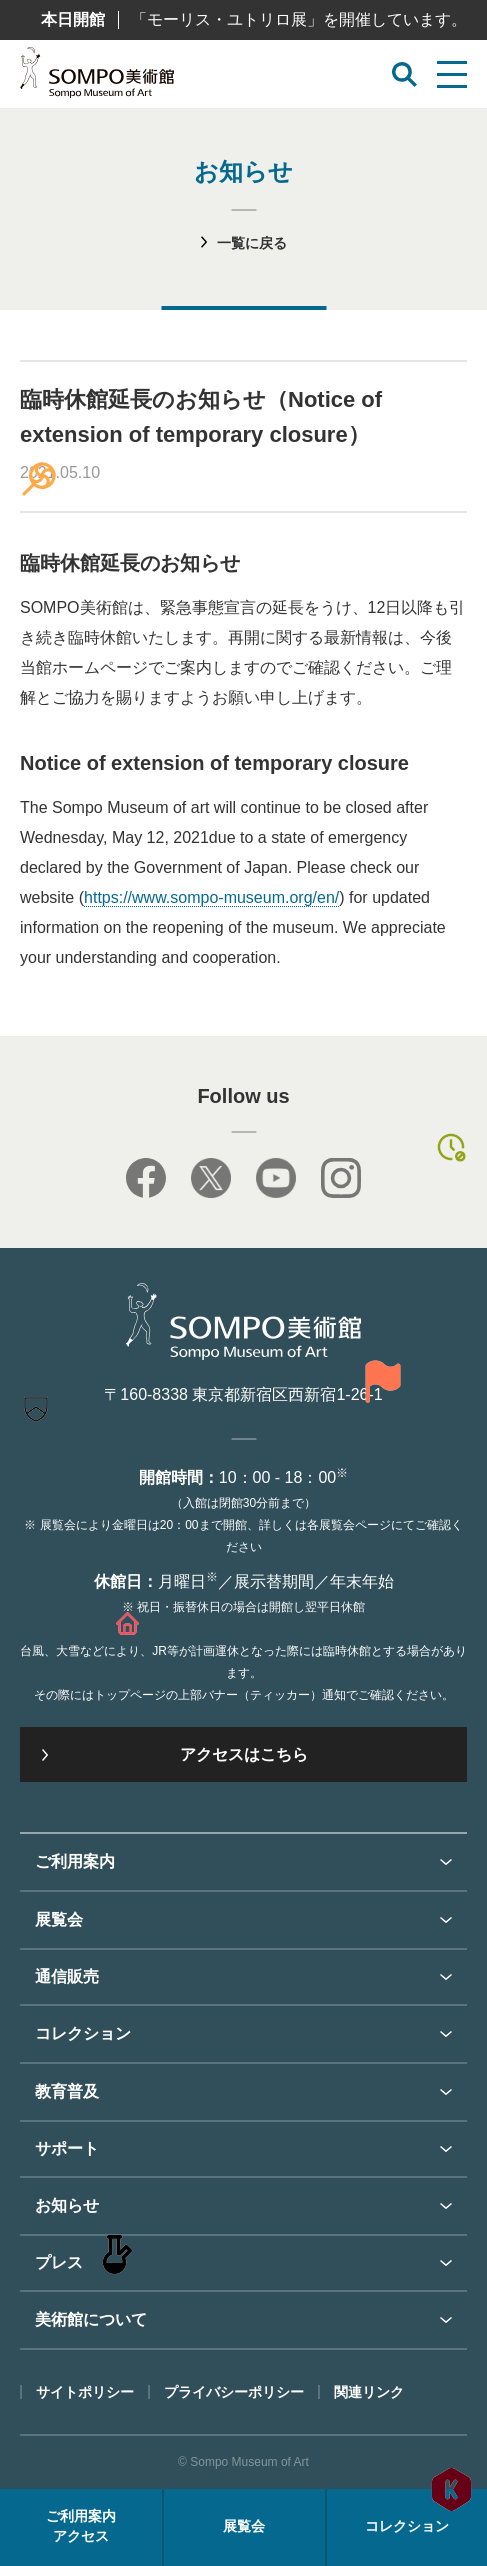 The height and width of the screenshot is (2566, 487). Describe the element at coordinates (451, 2489) in the screenshot. I see `indicates a keyboard shortcut or hotkey` at that location.